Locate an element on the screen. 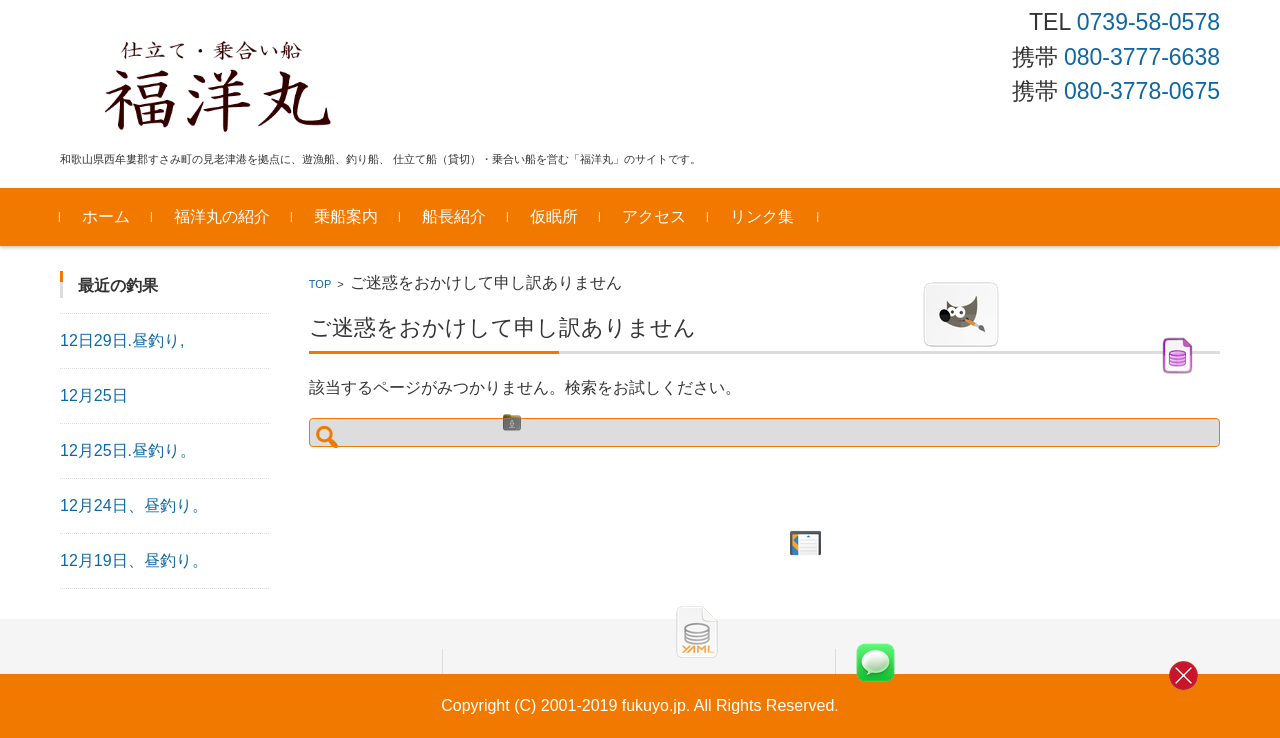 The height and width of the screenshot is (738, 1280). open task manager or running applications is located at coordinates (805, 543).